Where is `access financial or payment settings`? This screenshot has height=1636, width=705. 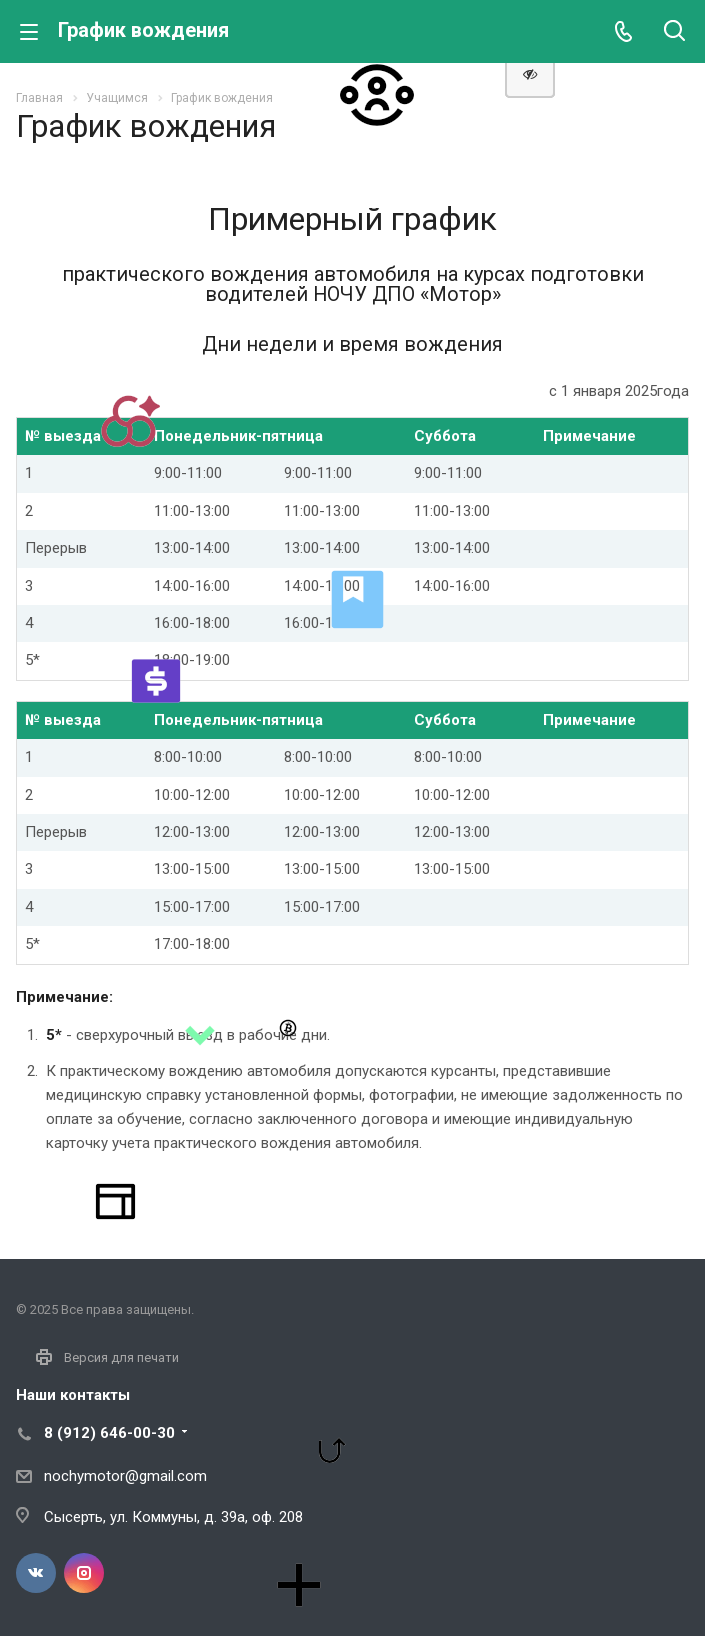 access financial or payment settings is located at coordinates (156, 681).